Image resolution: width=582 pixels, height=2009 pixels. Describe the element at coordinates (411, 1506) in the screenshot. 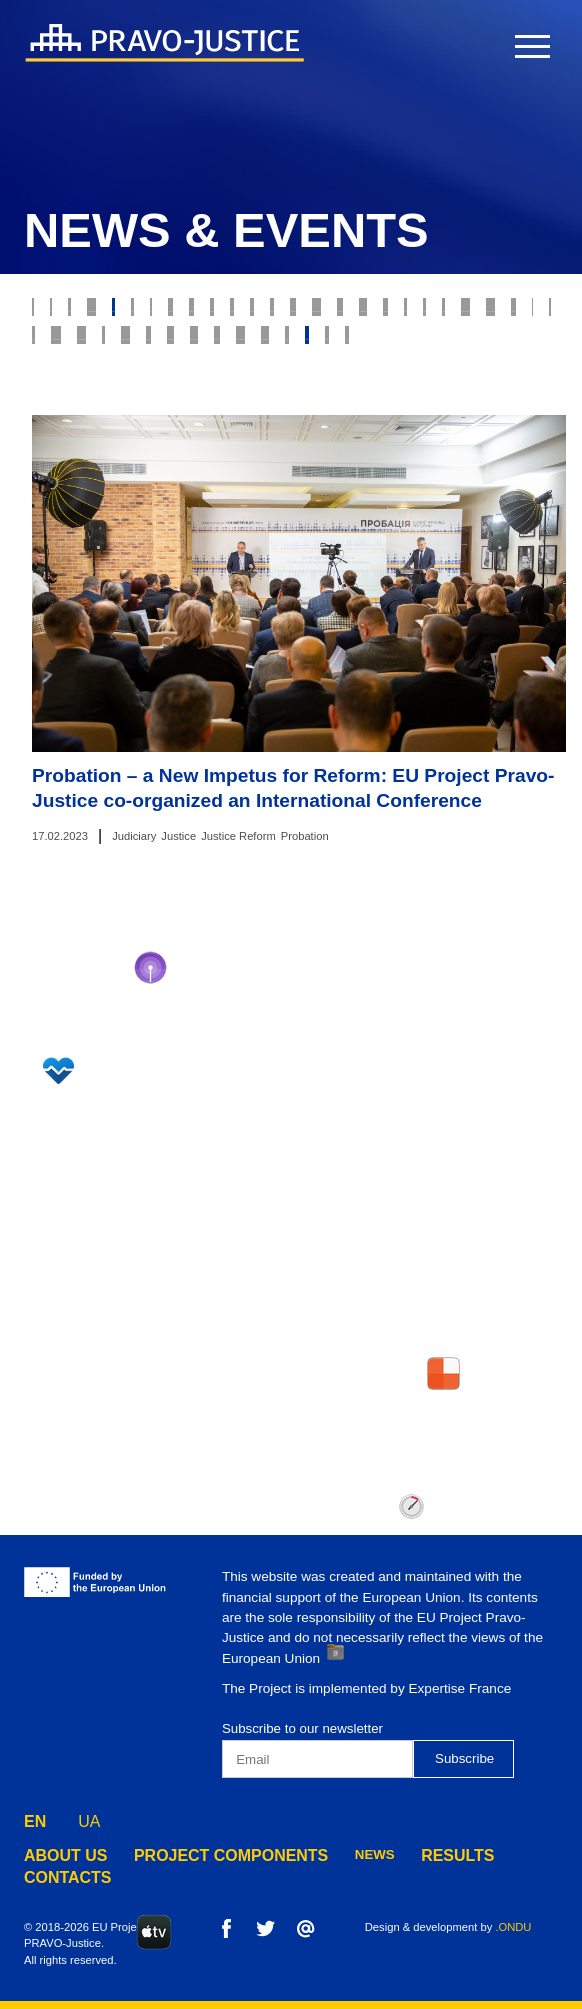

I see `open sysprof system profiler` at that location.